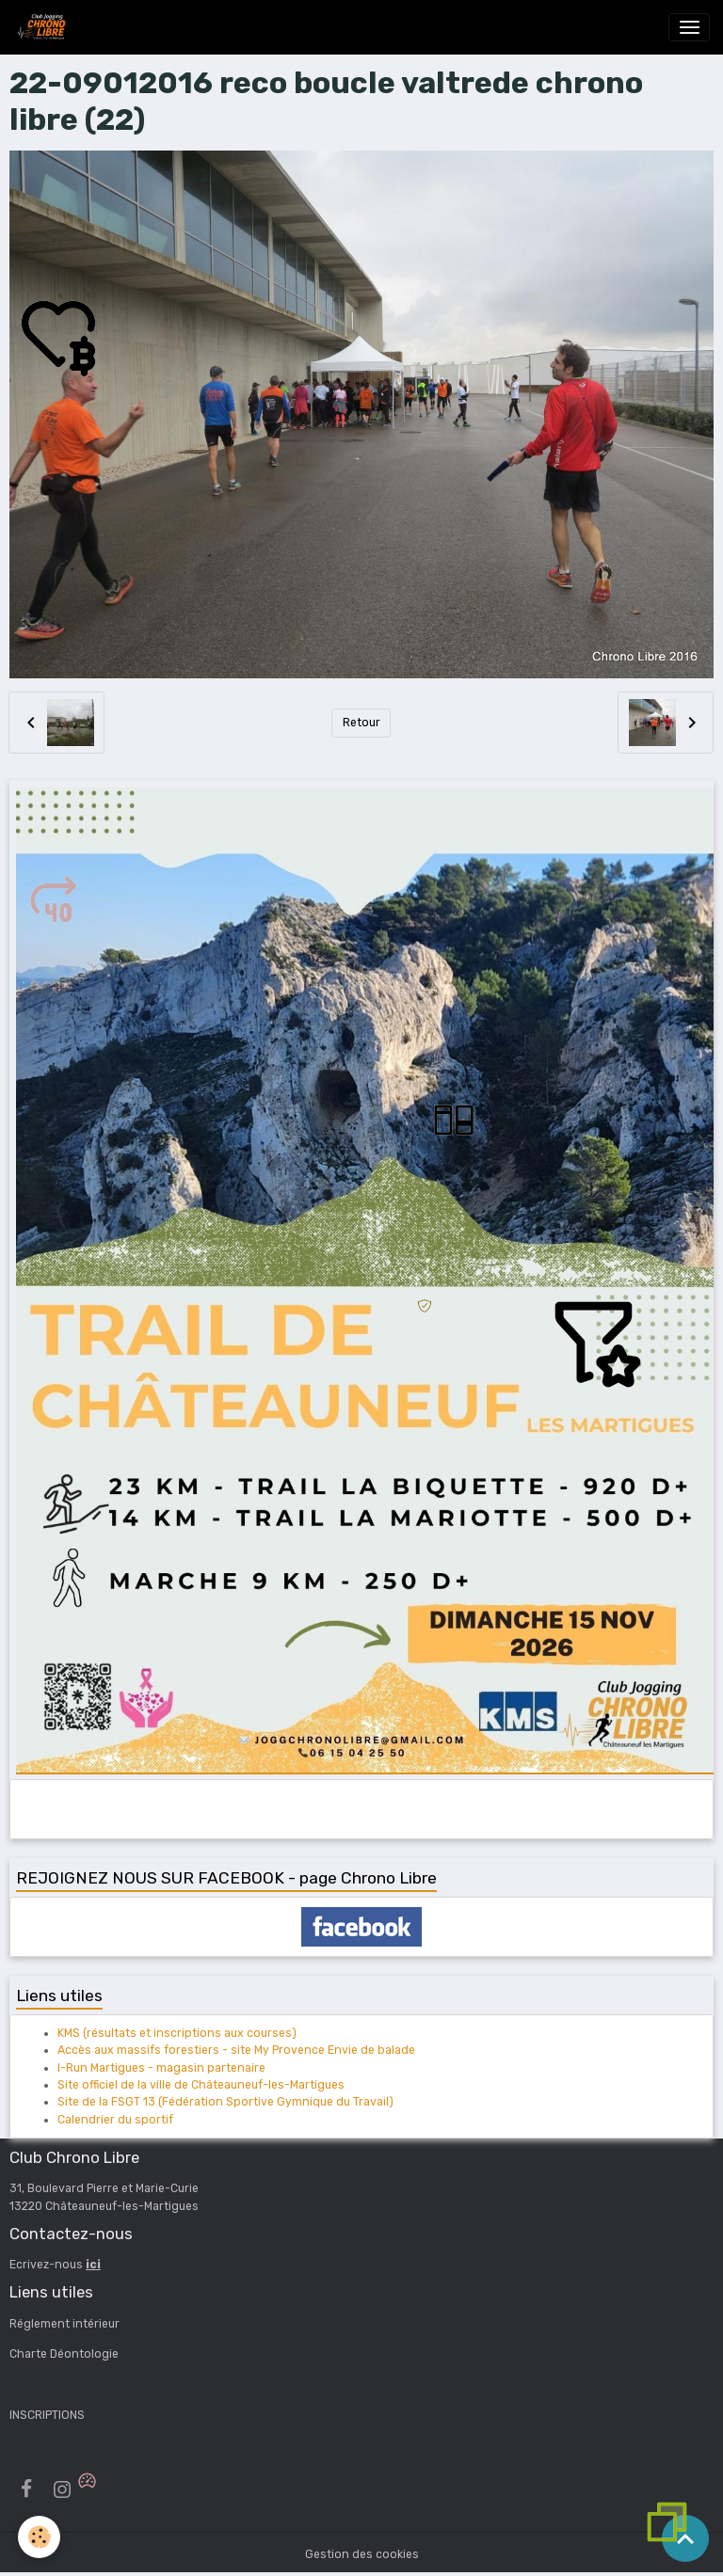 The height and width of the screenshot is (2576, 723). Describe the element at coordinates (58, 334) in the screenshot. I see `favorite or save a bitcoin transaction` at that location.